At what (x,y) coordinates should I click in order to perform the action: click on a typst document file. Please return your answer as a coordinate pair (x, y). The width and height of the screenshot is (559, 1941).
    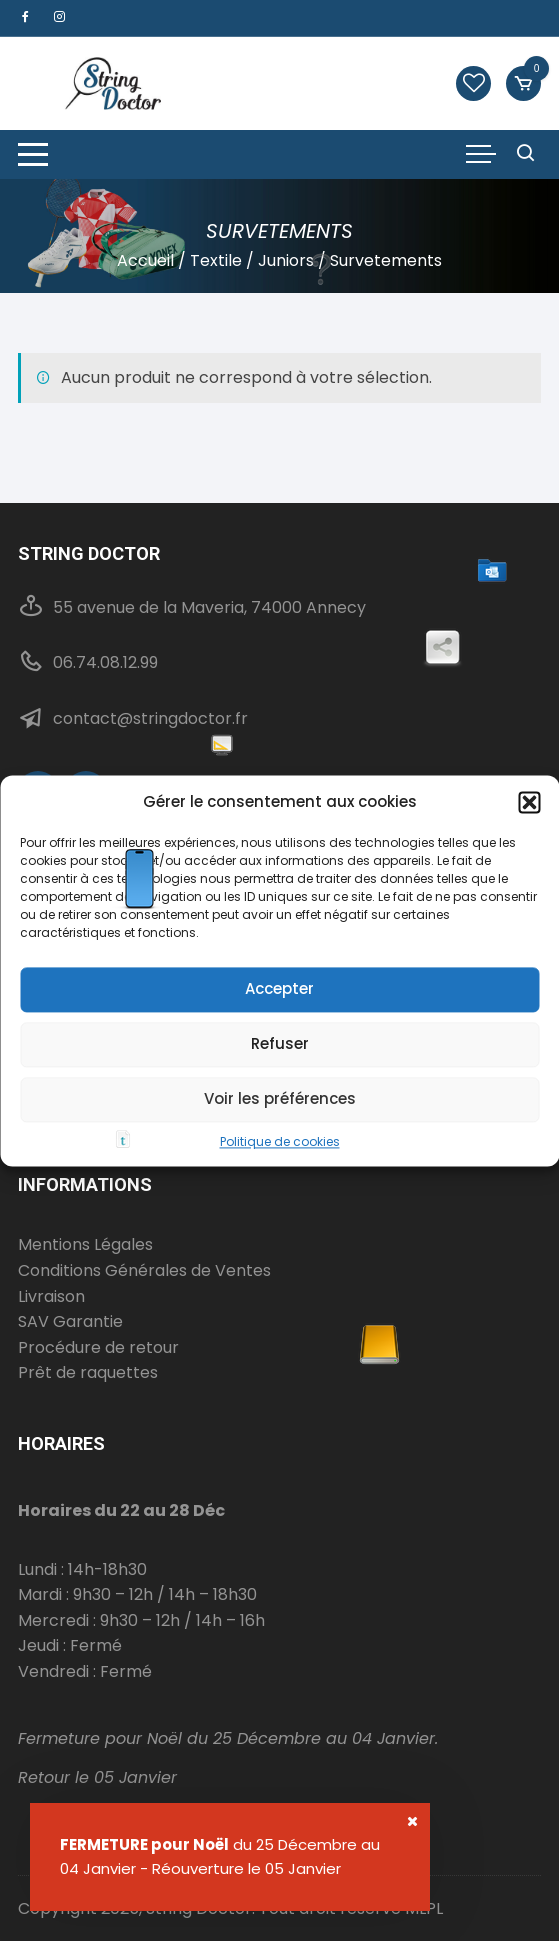
    Looking at the image, I should click on (123, 1139).